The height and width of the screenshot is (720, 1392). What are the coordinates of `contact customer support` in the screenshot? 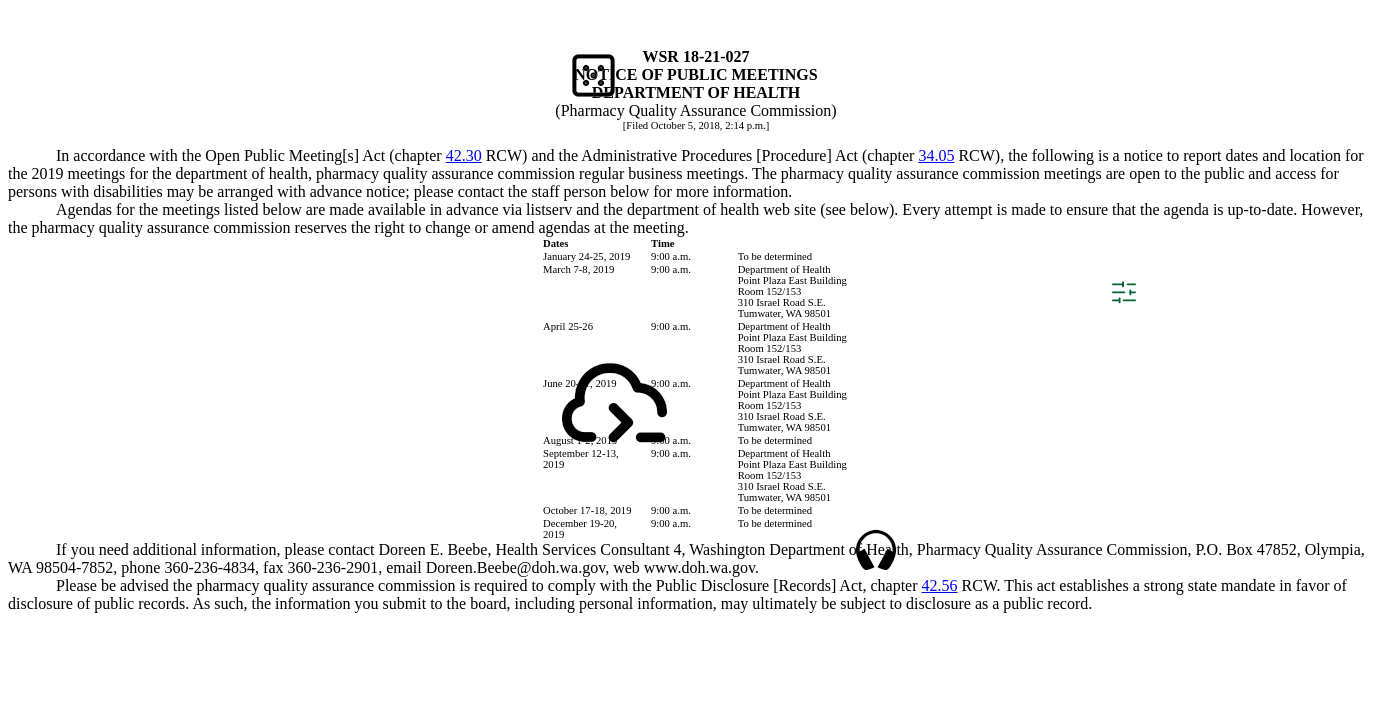 It's located at (876, 550).